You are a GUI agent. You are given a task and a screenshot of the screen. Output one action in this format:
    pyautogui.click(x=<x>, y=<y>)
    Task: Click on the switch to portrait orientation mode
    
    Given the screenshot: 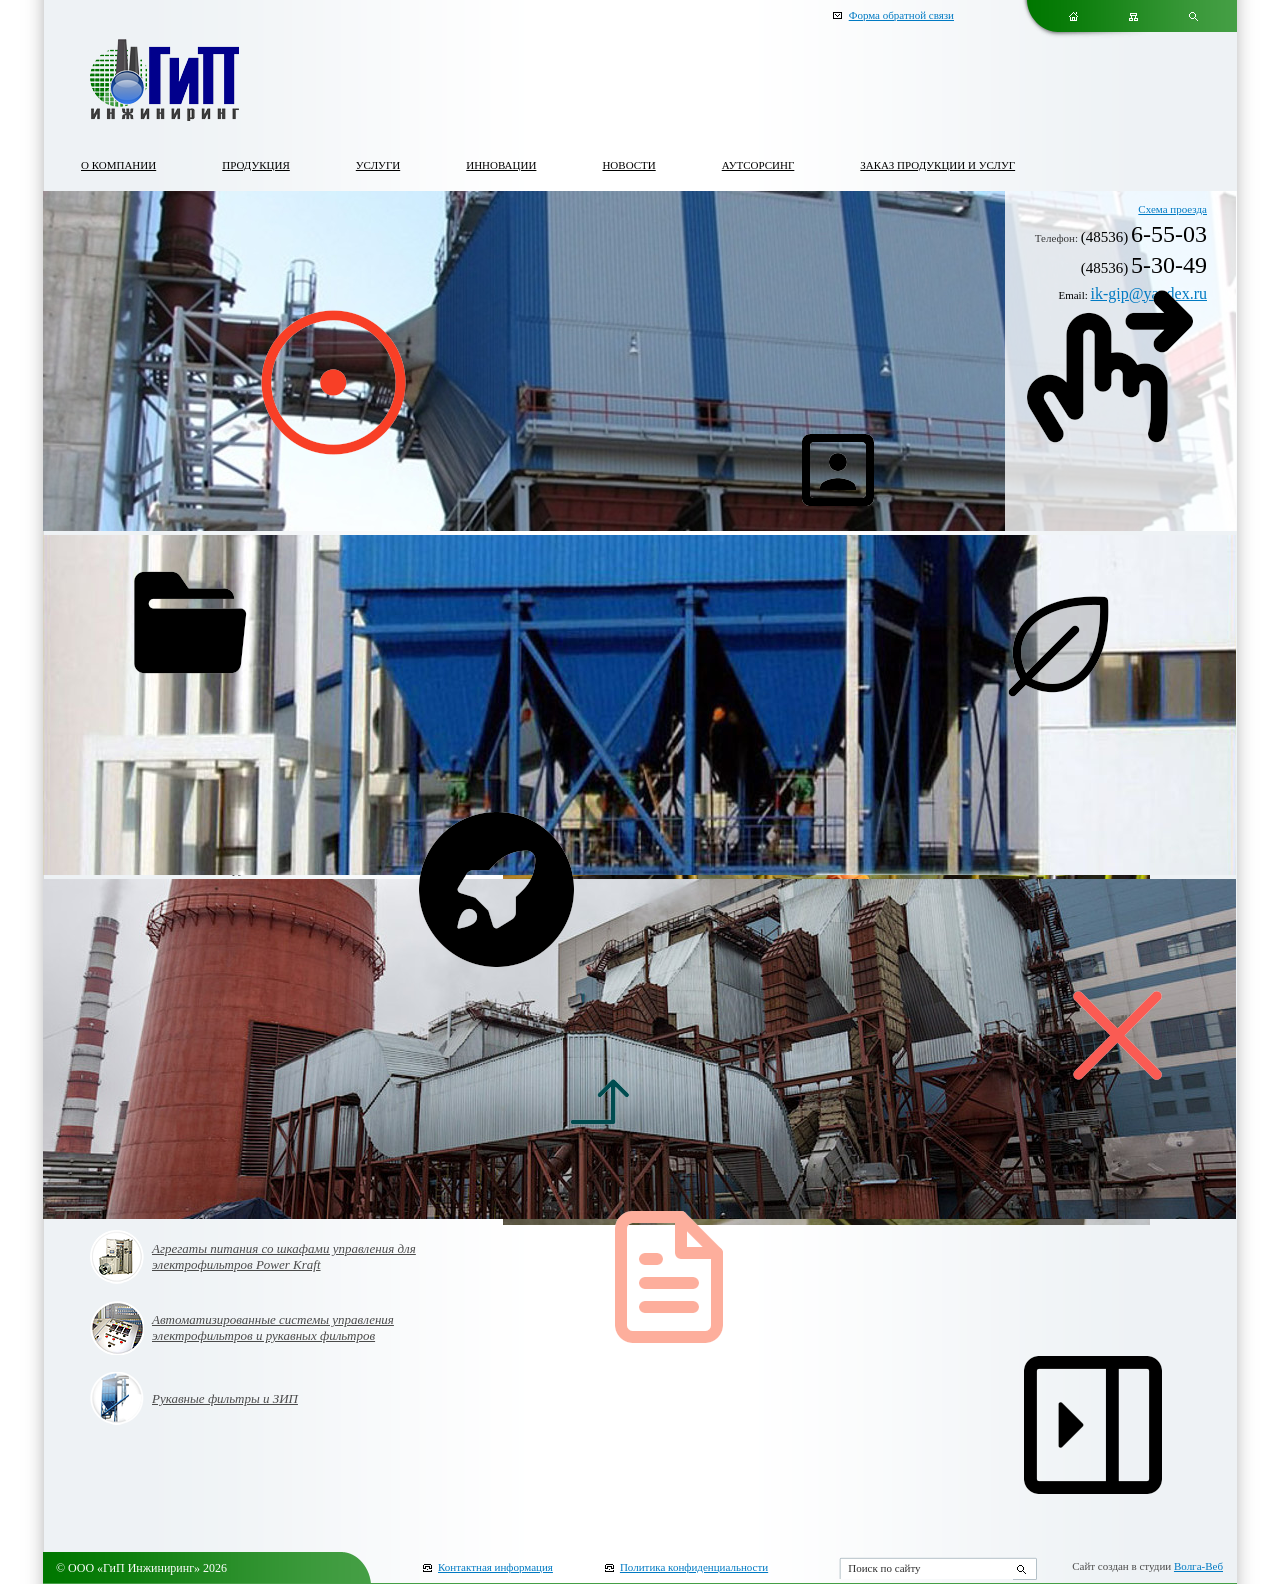 What is the action you would take?
    pyautogui.click(x=838, y=470)
    